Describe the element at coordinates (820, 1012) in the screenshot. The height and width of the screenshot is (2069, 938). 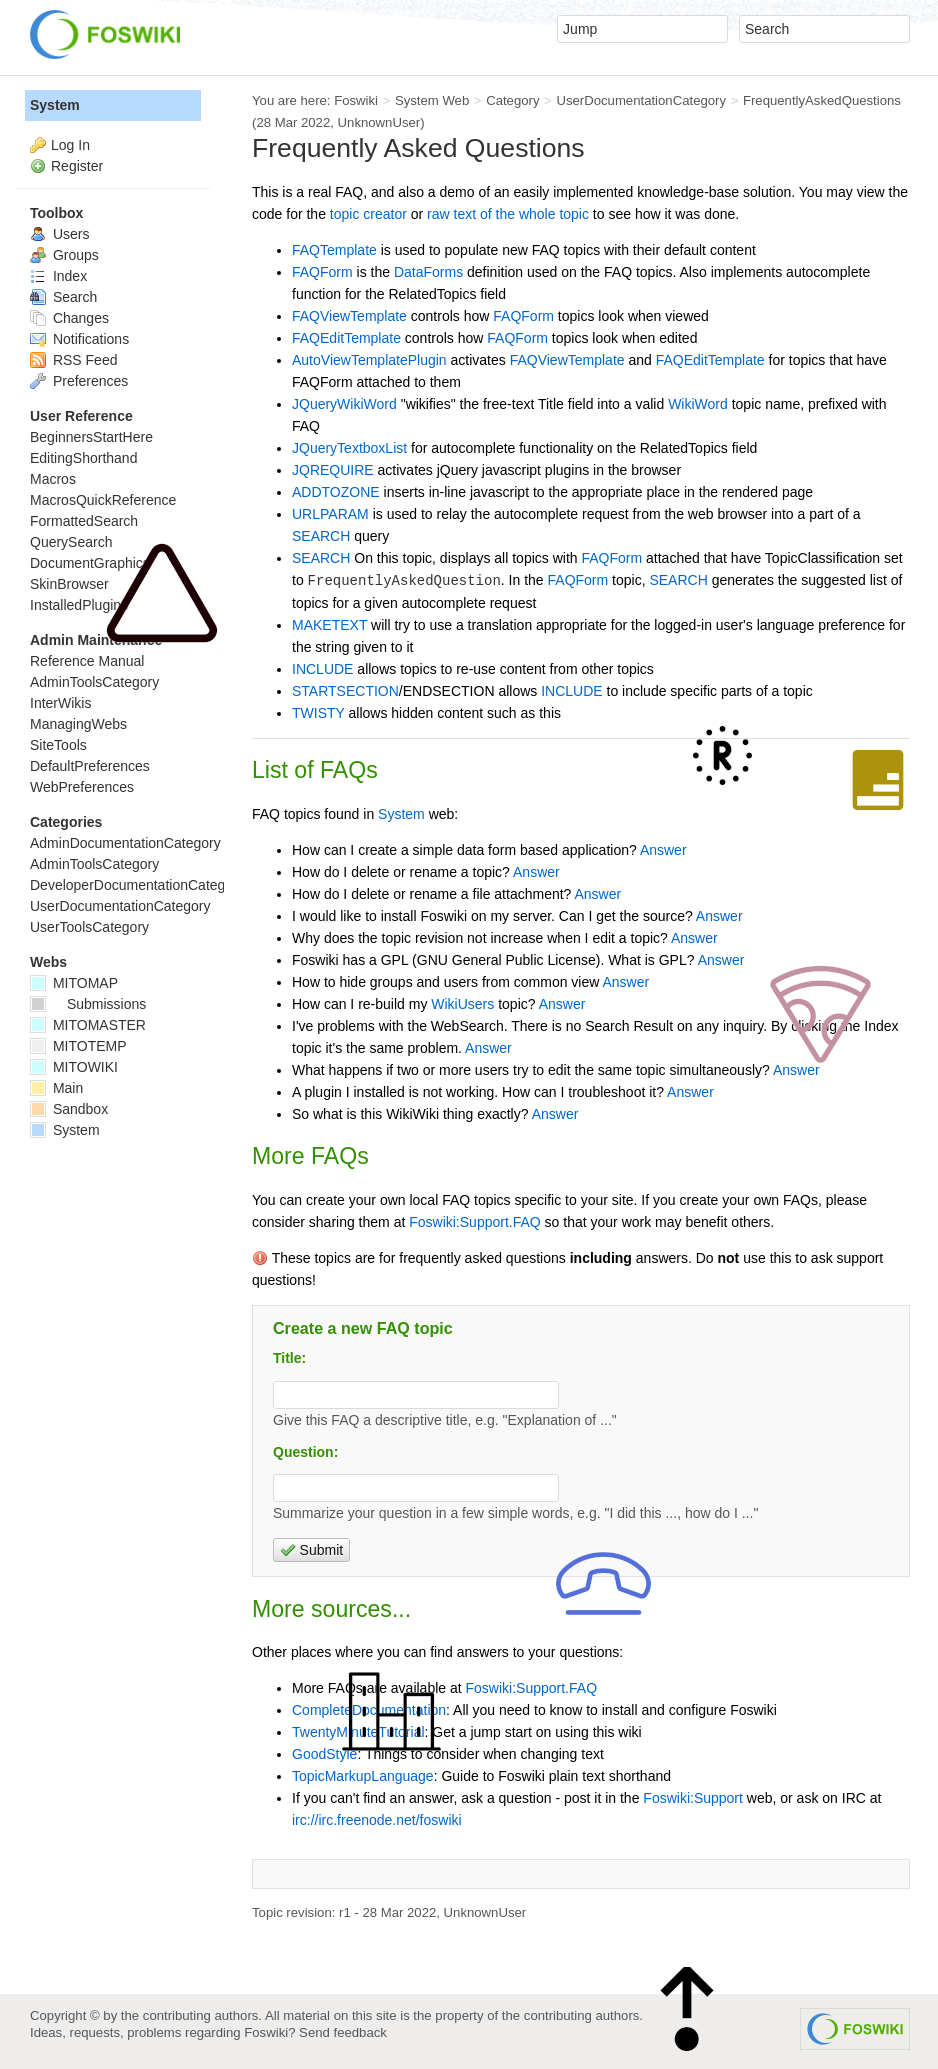
I see `browse food or restaurant options` at that location.